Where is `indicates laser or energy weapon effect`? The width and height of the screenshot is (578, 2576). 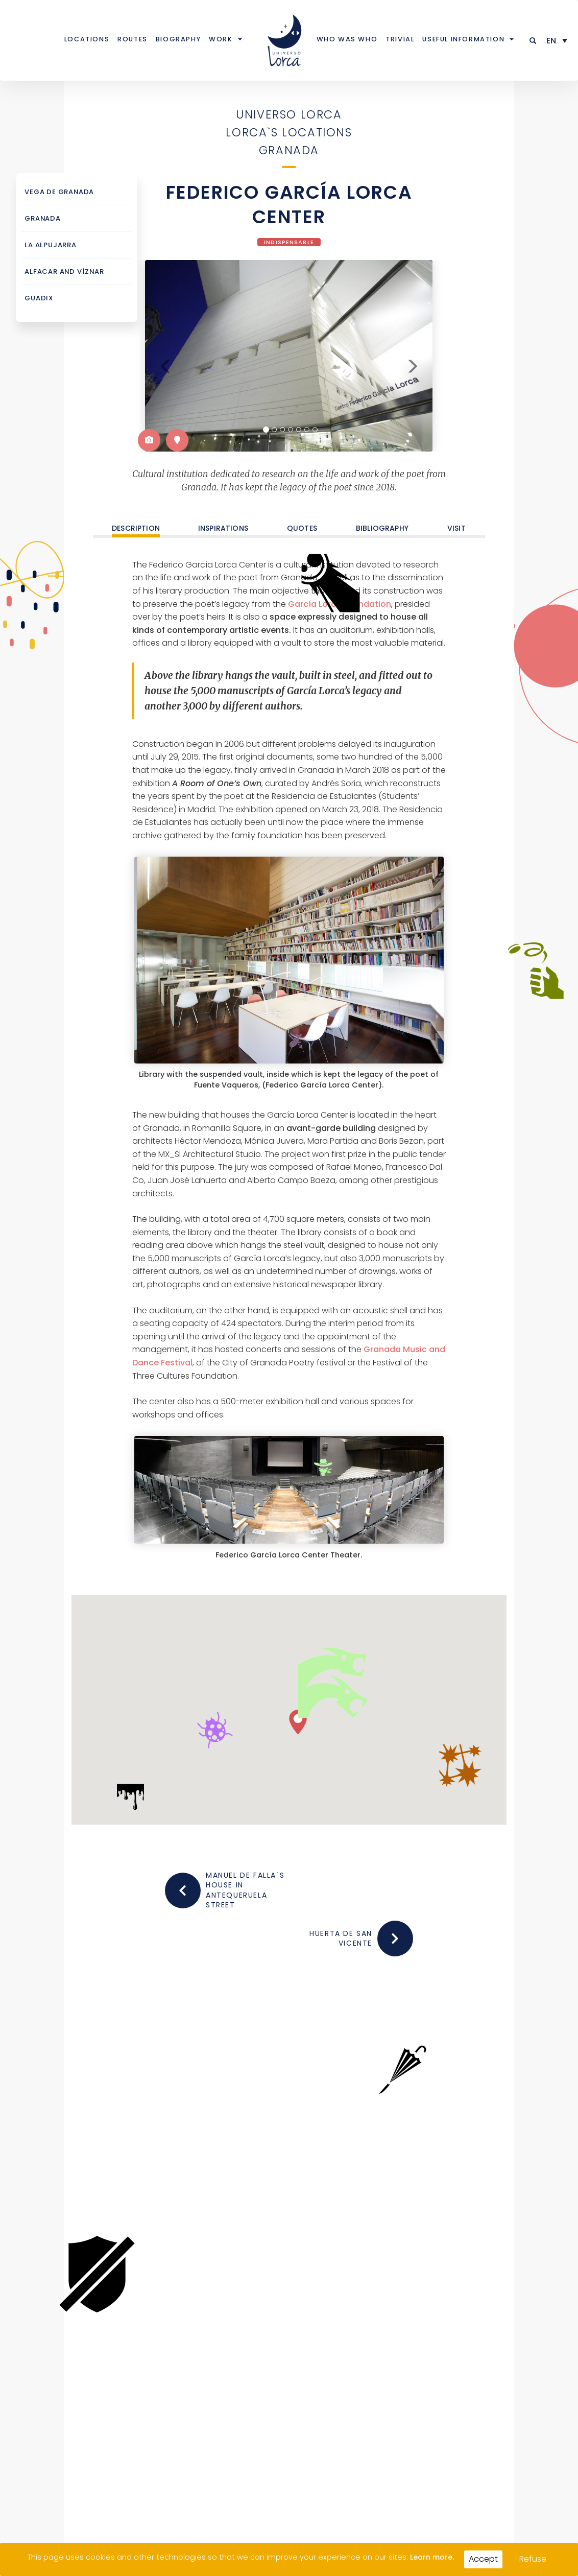 indicates laser or energy weapon effect is located at coordinates (461, 1766).